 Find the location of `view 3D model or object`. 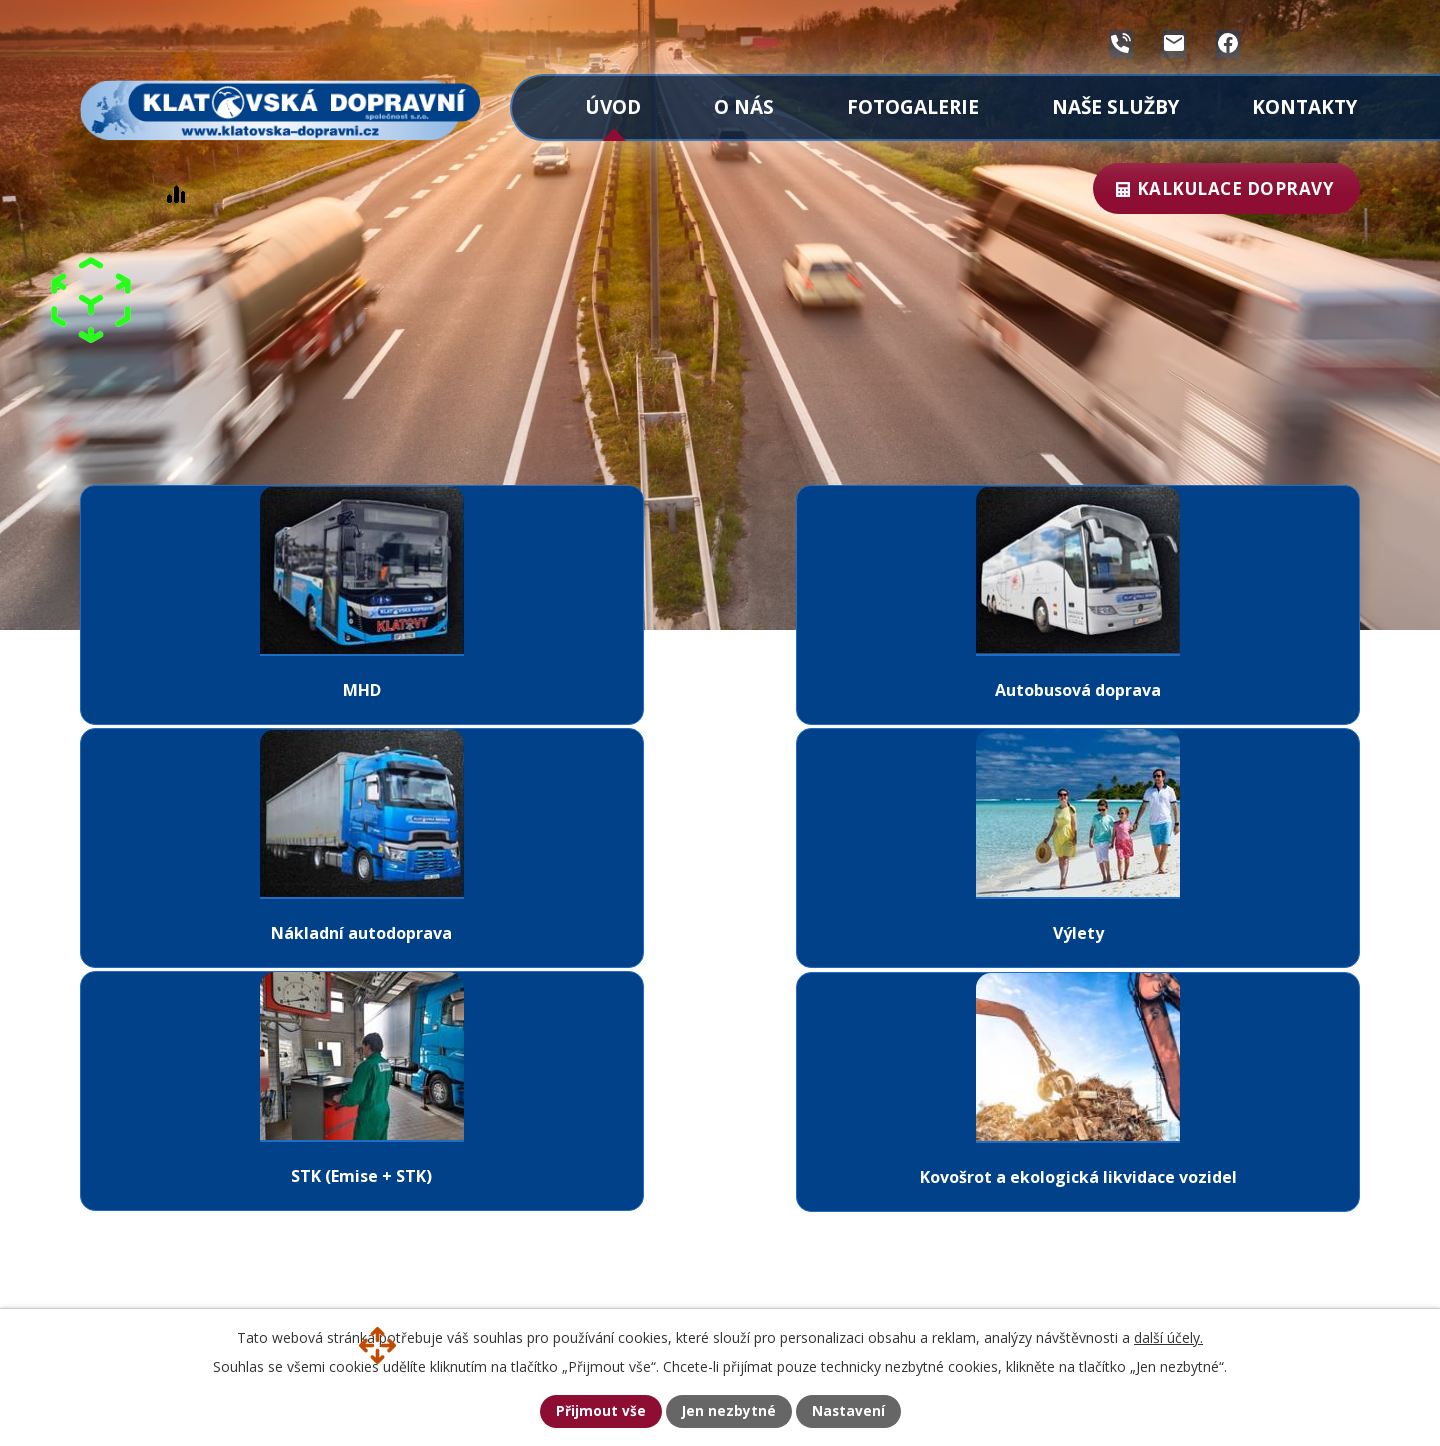

view 3D model or object is located at coordinates (91, 300).